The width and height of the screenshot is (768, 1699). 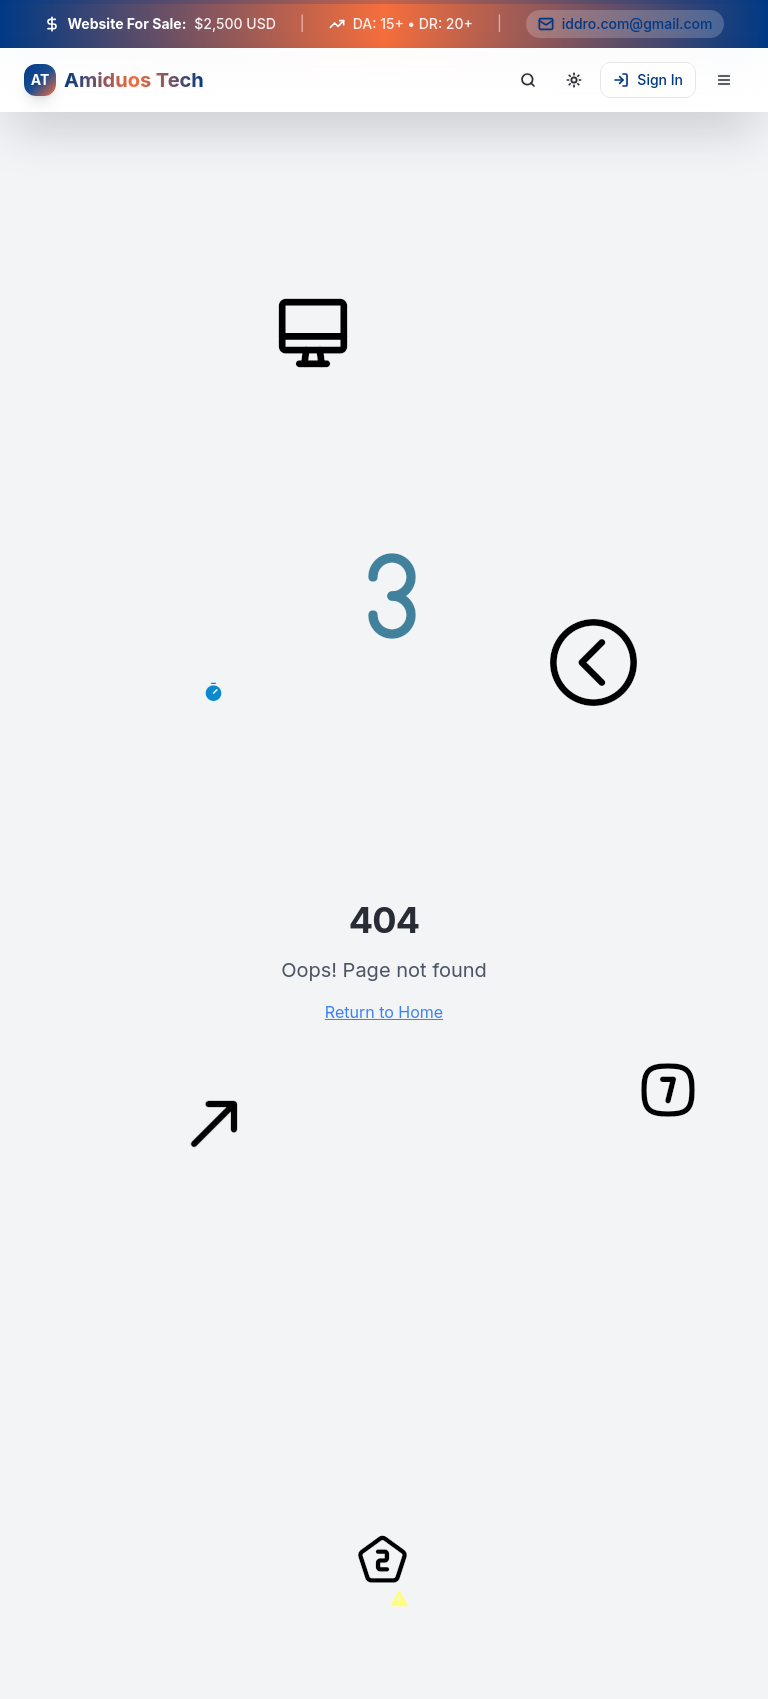 What do you see at coordinates (382, 1560) in the screenshot?
I see `indicates step 2 in a multi-step process` at bounding box center [382, 1560].